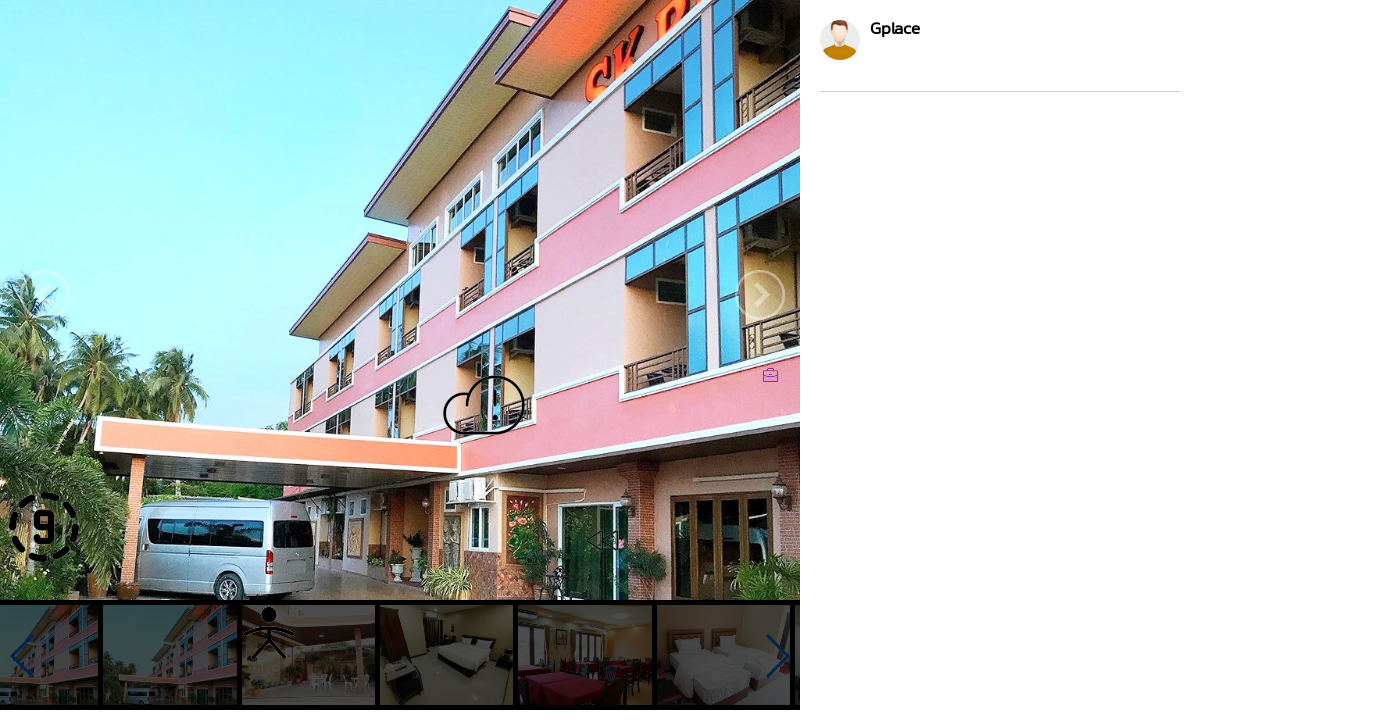 The width and height of the screenshot is (1381, 720). What do you see at coordinates (484, 405) in the screenshot?
I see `cloud storage warning or alert` at bounding box center [484, 405].